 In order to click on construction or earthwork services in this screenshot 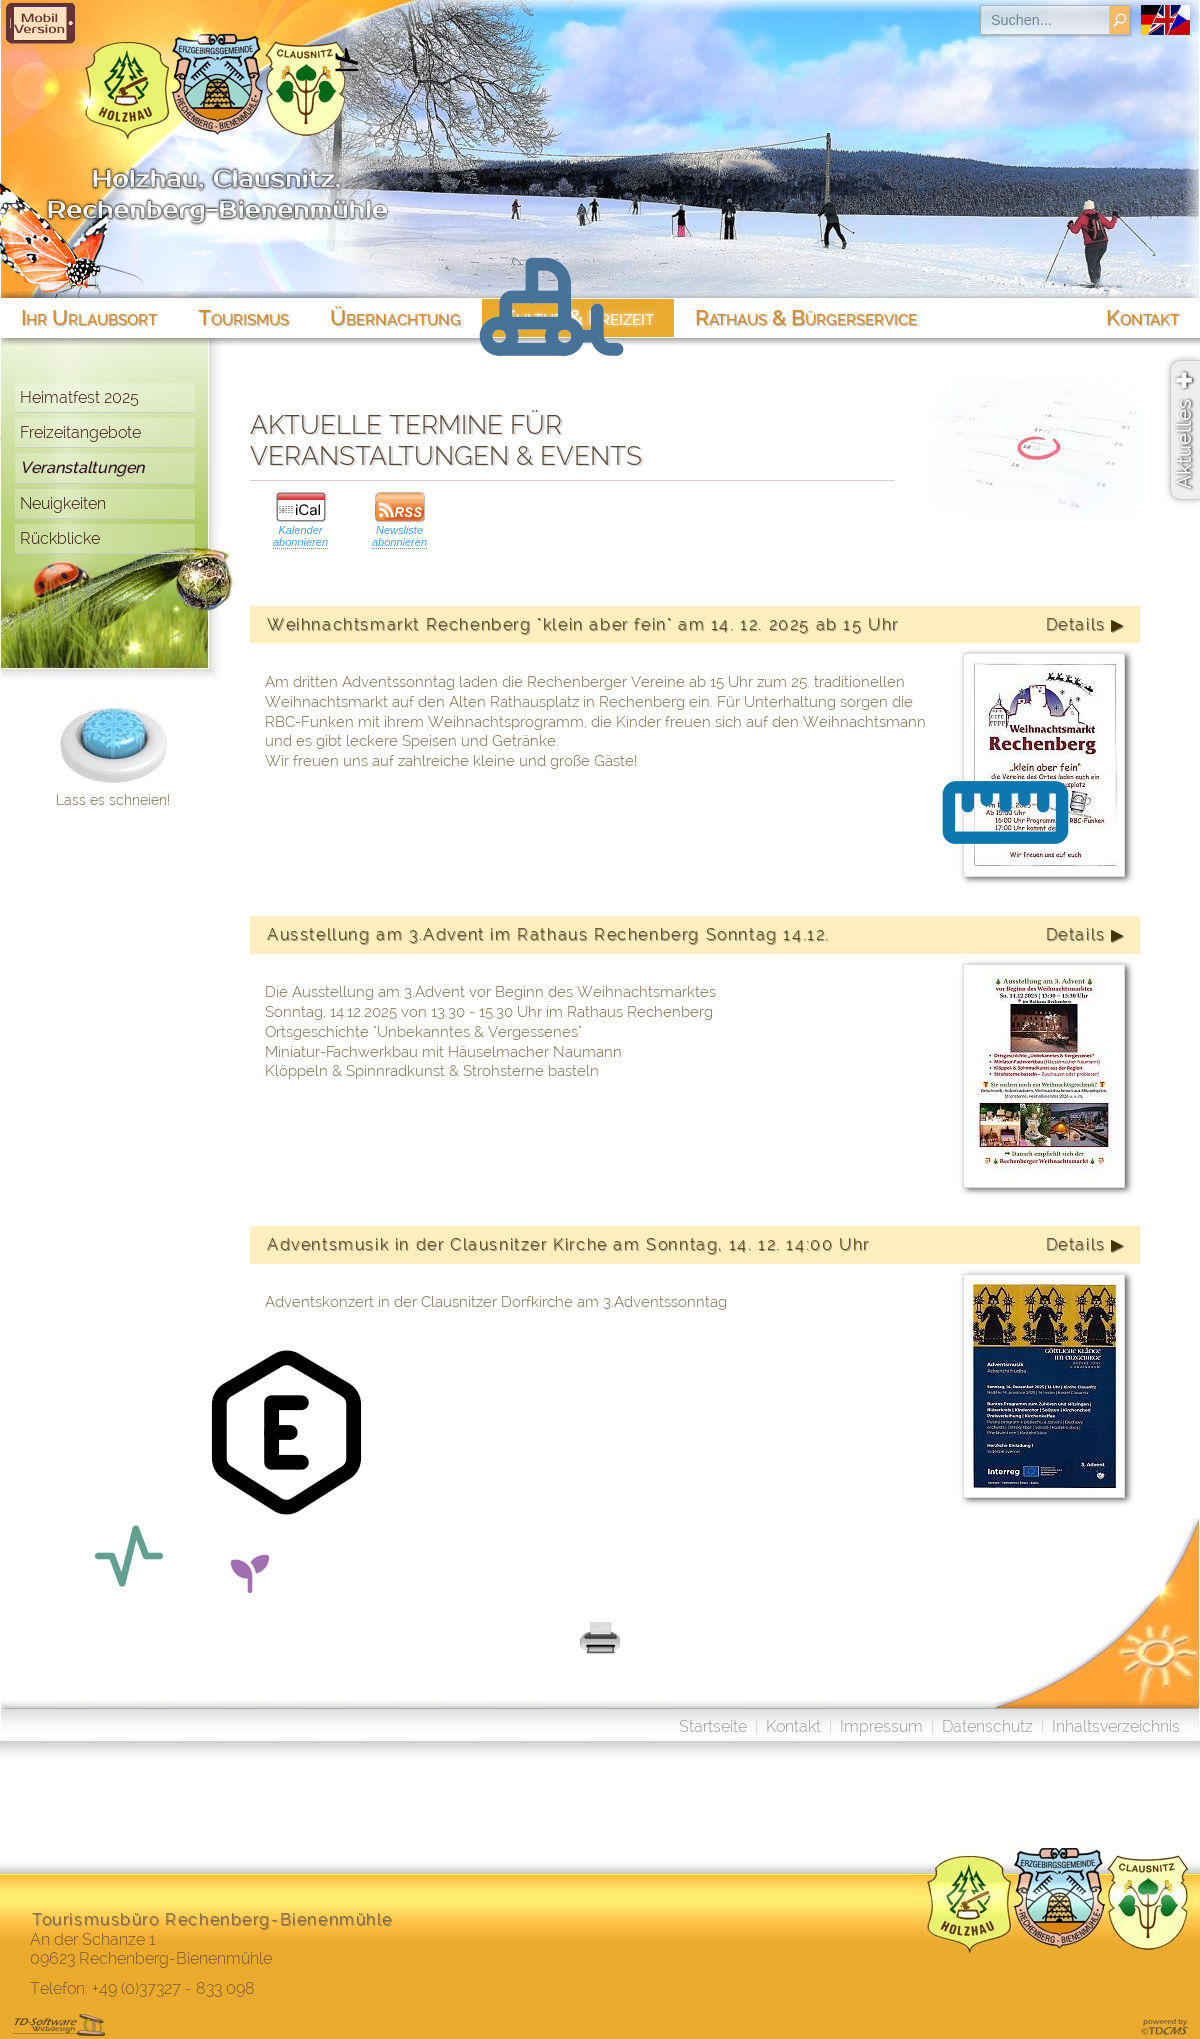, I will do `click(551, 303)`.